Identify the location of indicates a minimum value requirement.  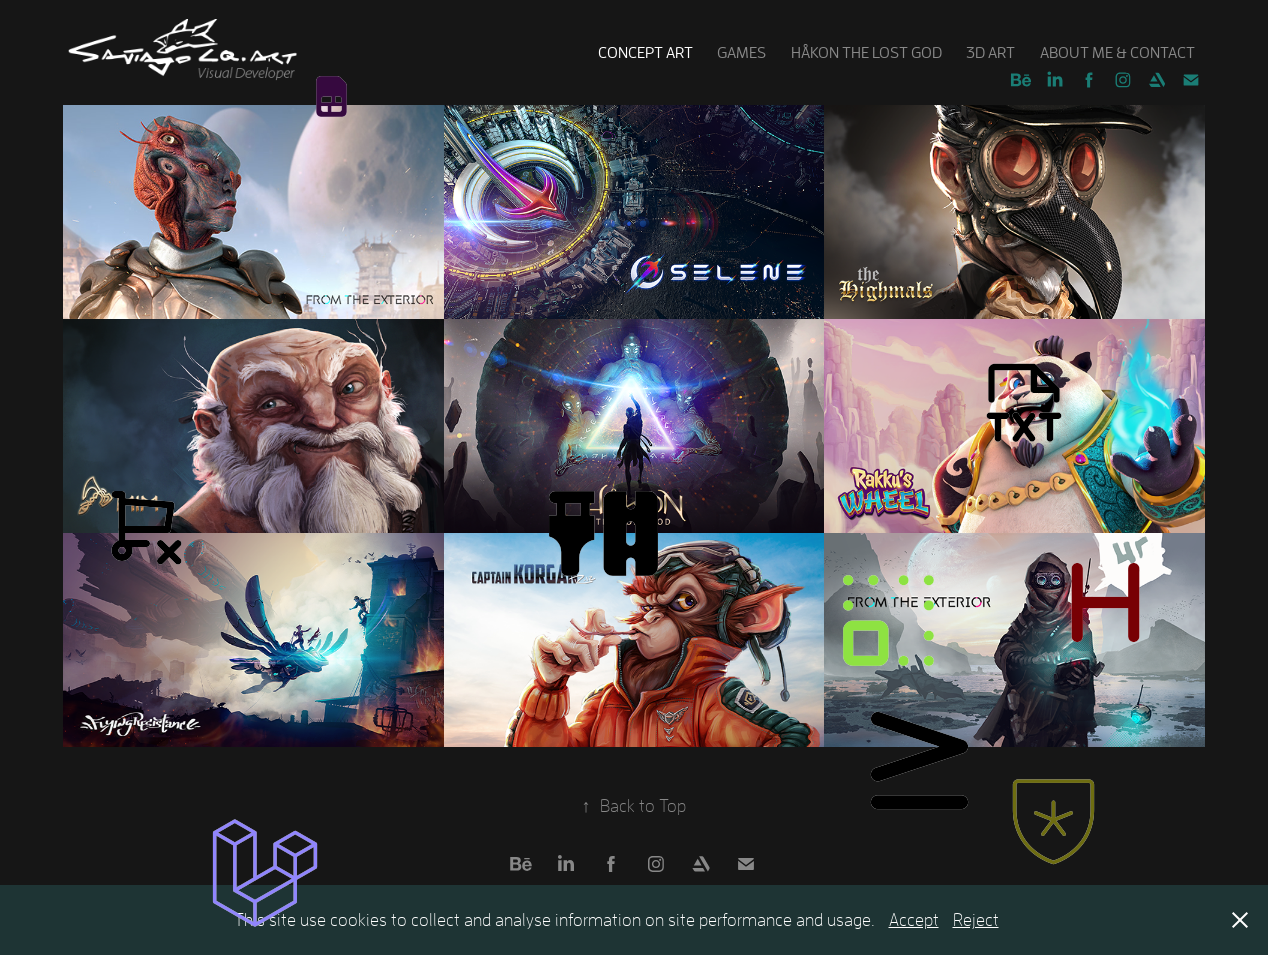
(919, 760).